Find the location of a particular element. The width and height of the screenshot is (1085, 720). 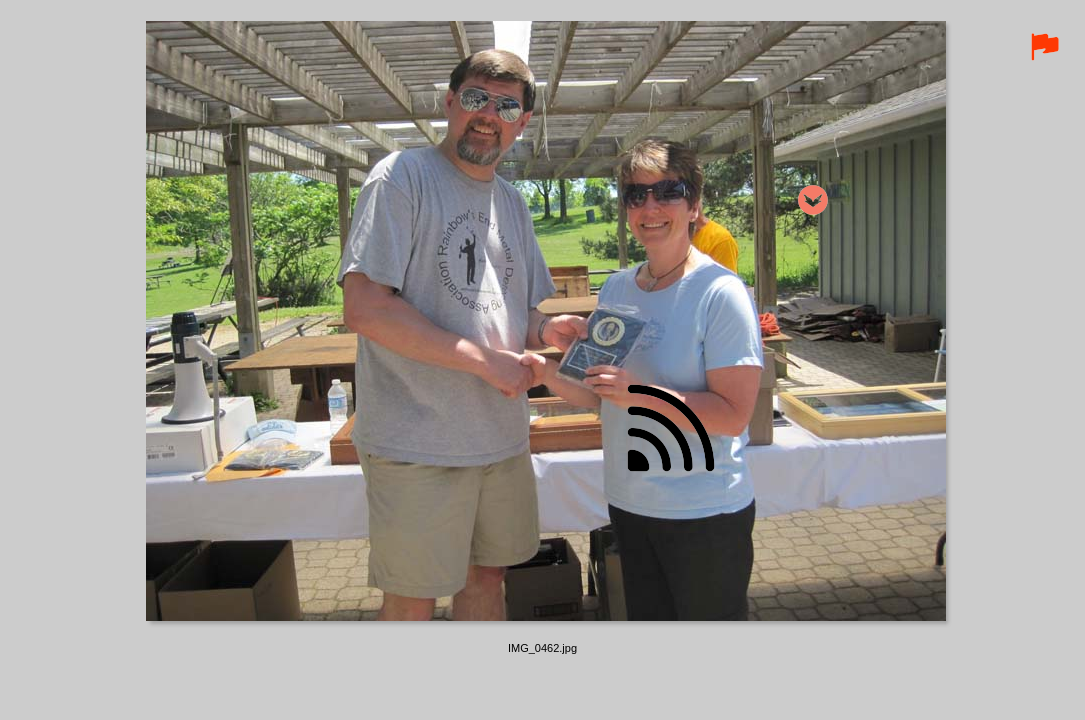

indicates membership in discord's hypesquad brilliance house is located at coordinates (813, 200).